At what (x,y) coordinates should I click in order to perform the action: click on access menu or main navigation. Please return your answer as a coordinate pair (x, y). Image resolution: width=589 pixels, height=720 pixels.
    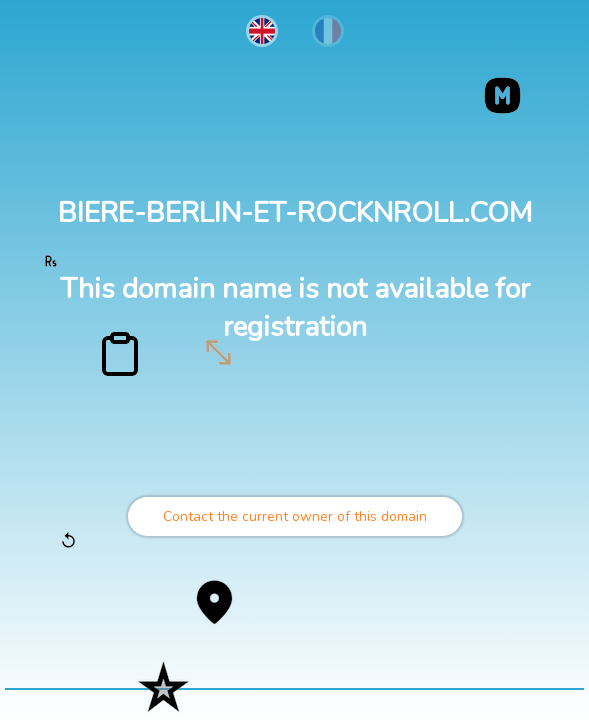
    Looking at the image, I should click on (502, 95).